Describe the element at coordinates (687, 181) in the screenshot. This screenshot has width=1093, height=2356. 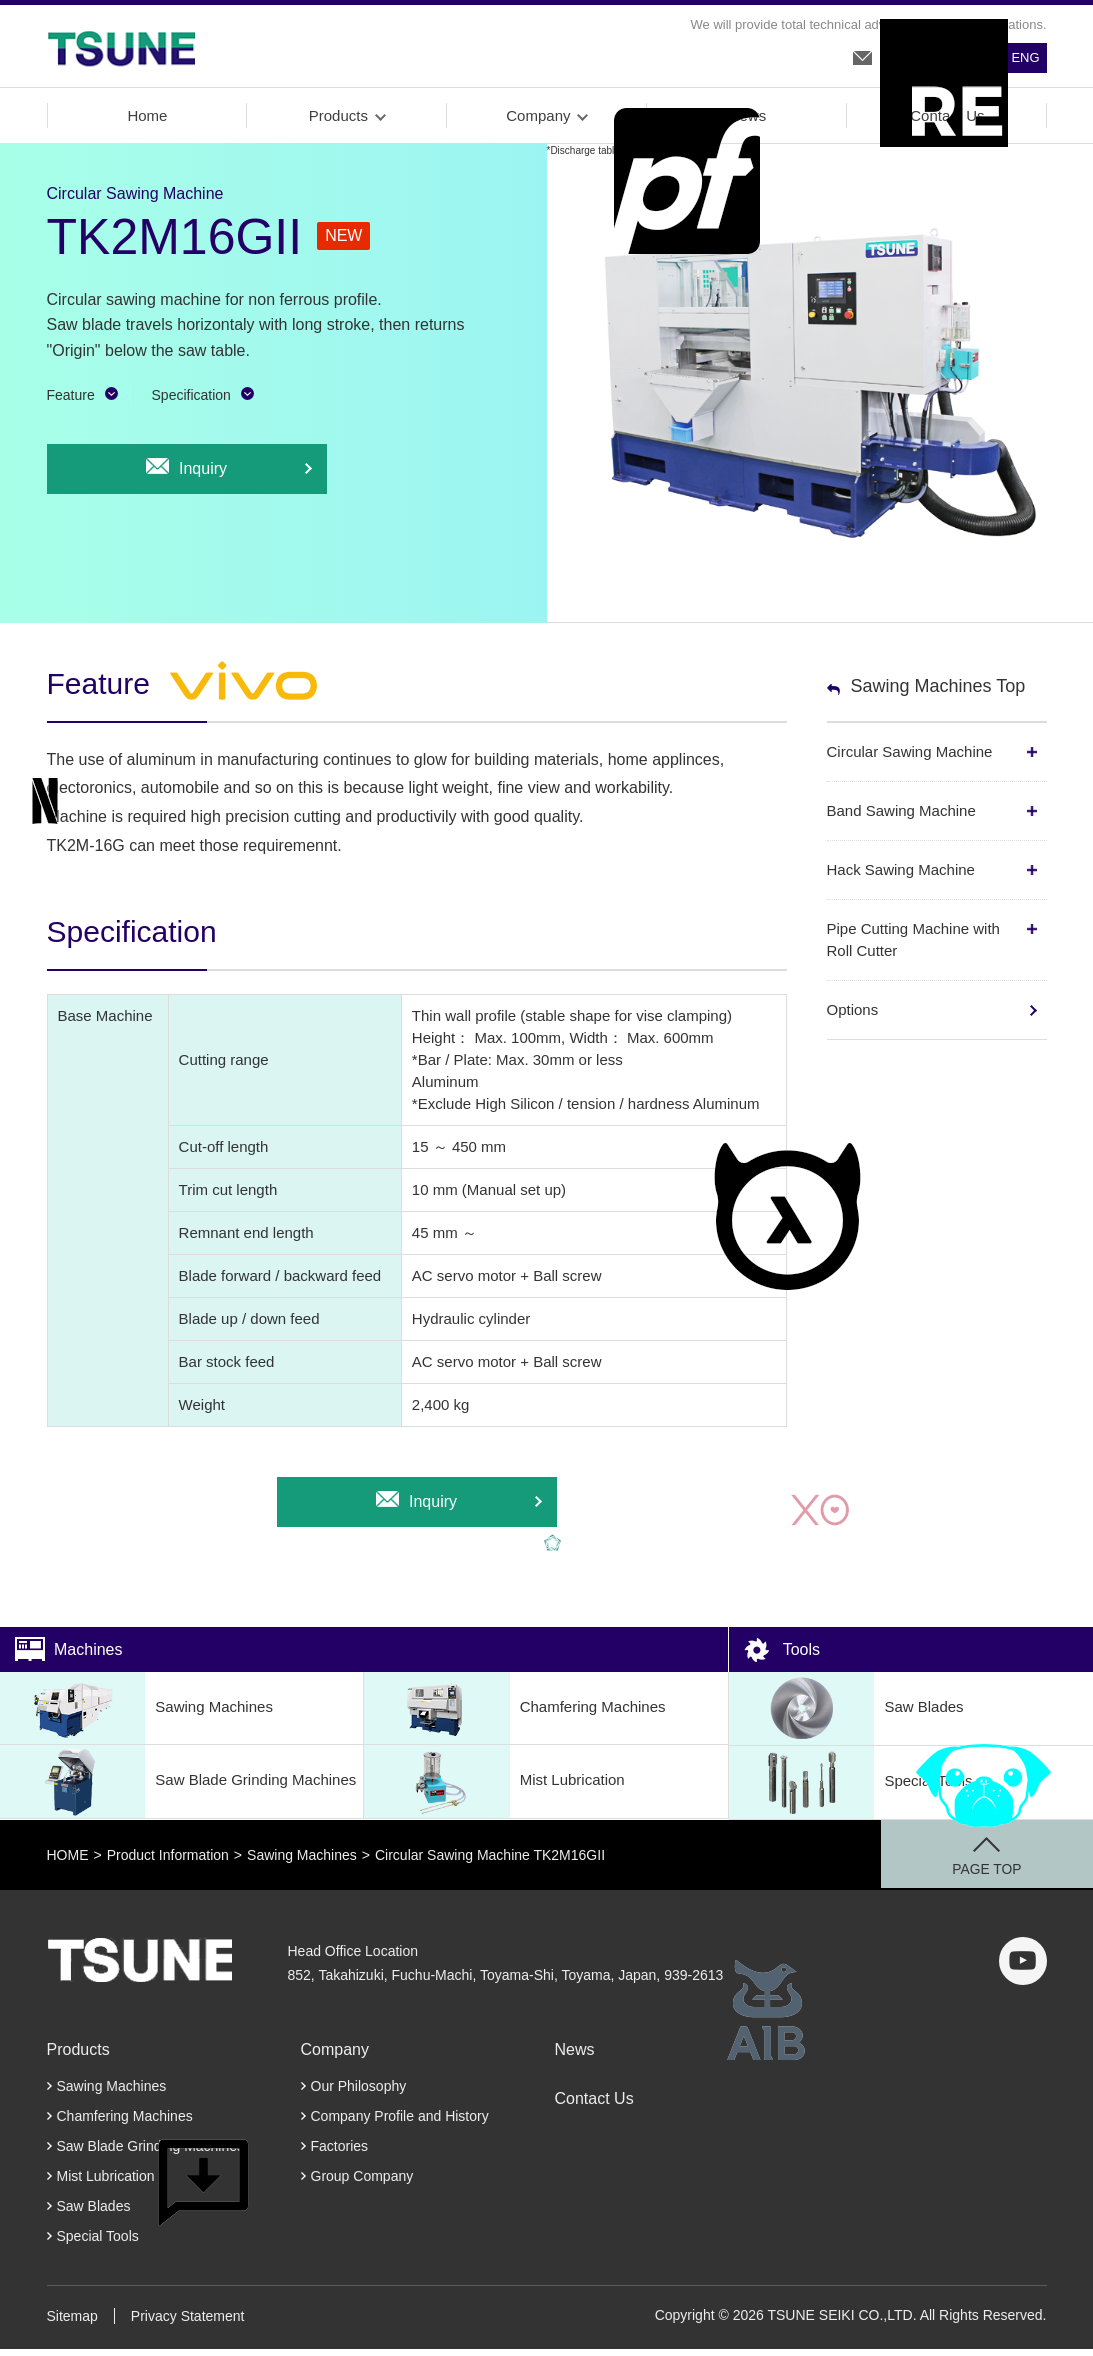
I see `open pfSense firewall dashboard` at that location.